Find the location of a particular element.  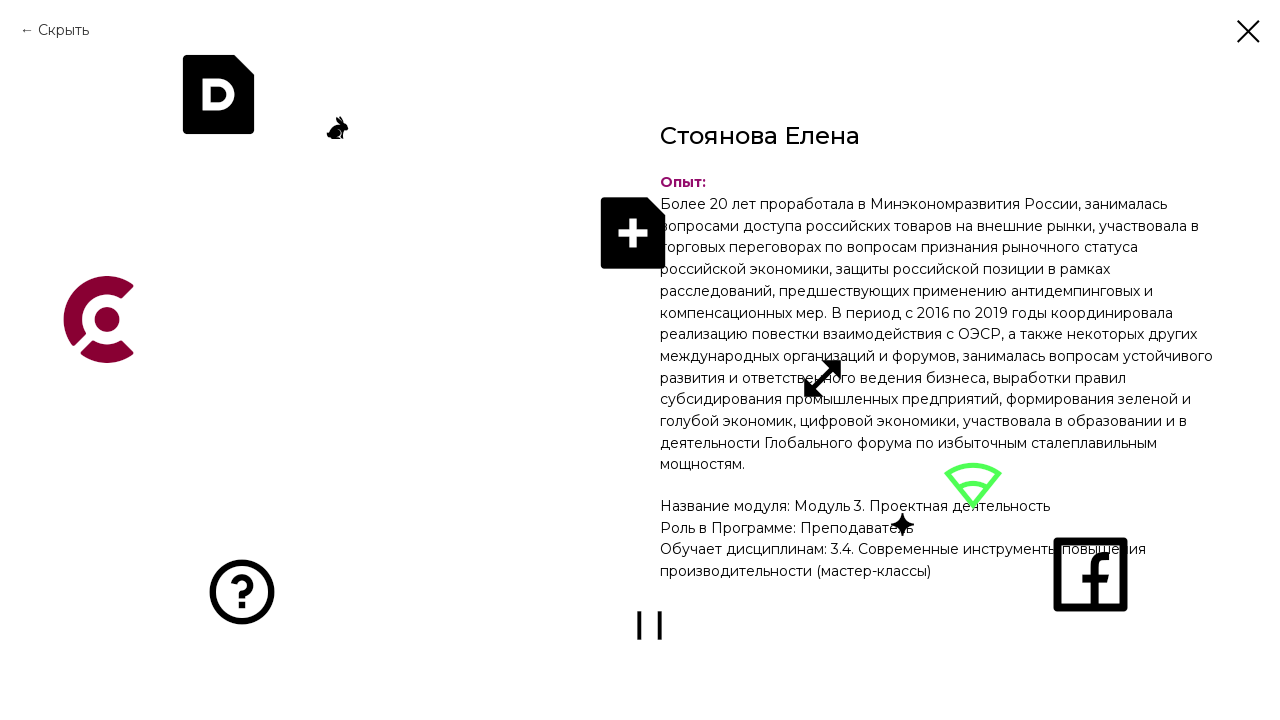

open or view a PDF document is located at coordinates (218, 94).